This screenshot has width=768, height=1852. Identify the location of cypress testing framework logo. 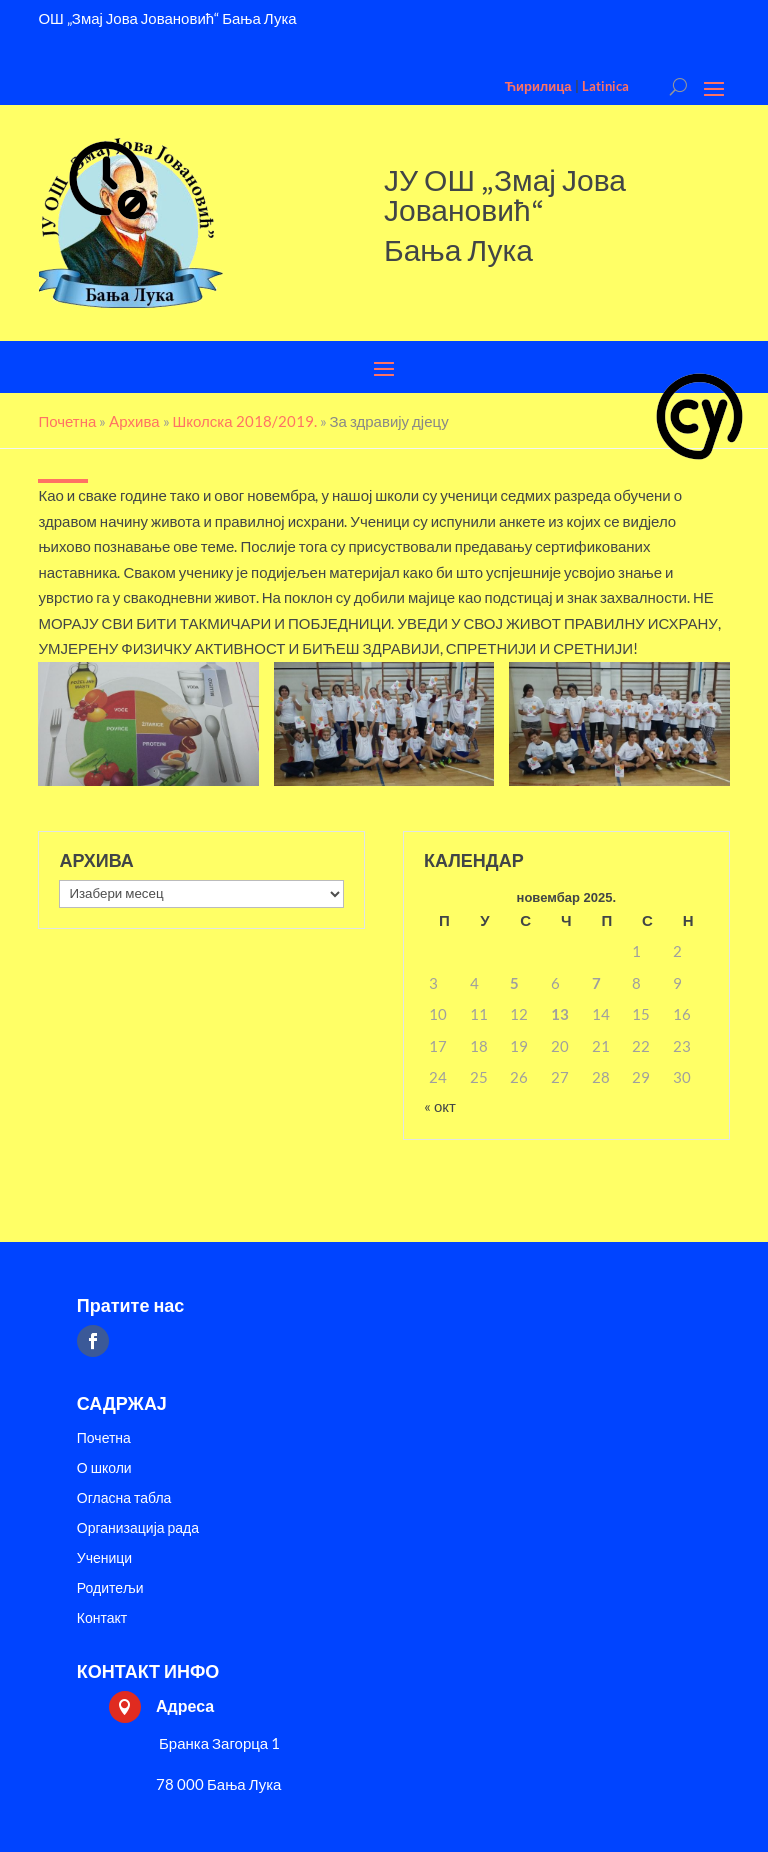
(699, 416).